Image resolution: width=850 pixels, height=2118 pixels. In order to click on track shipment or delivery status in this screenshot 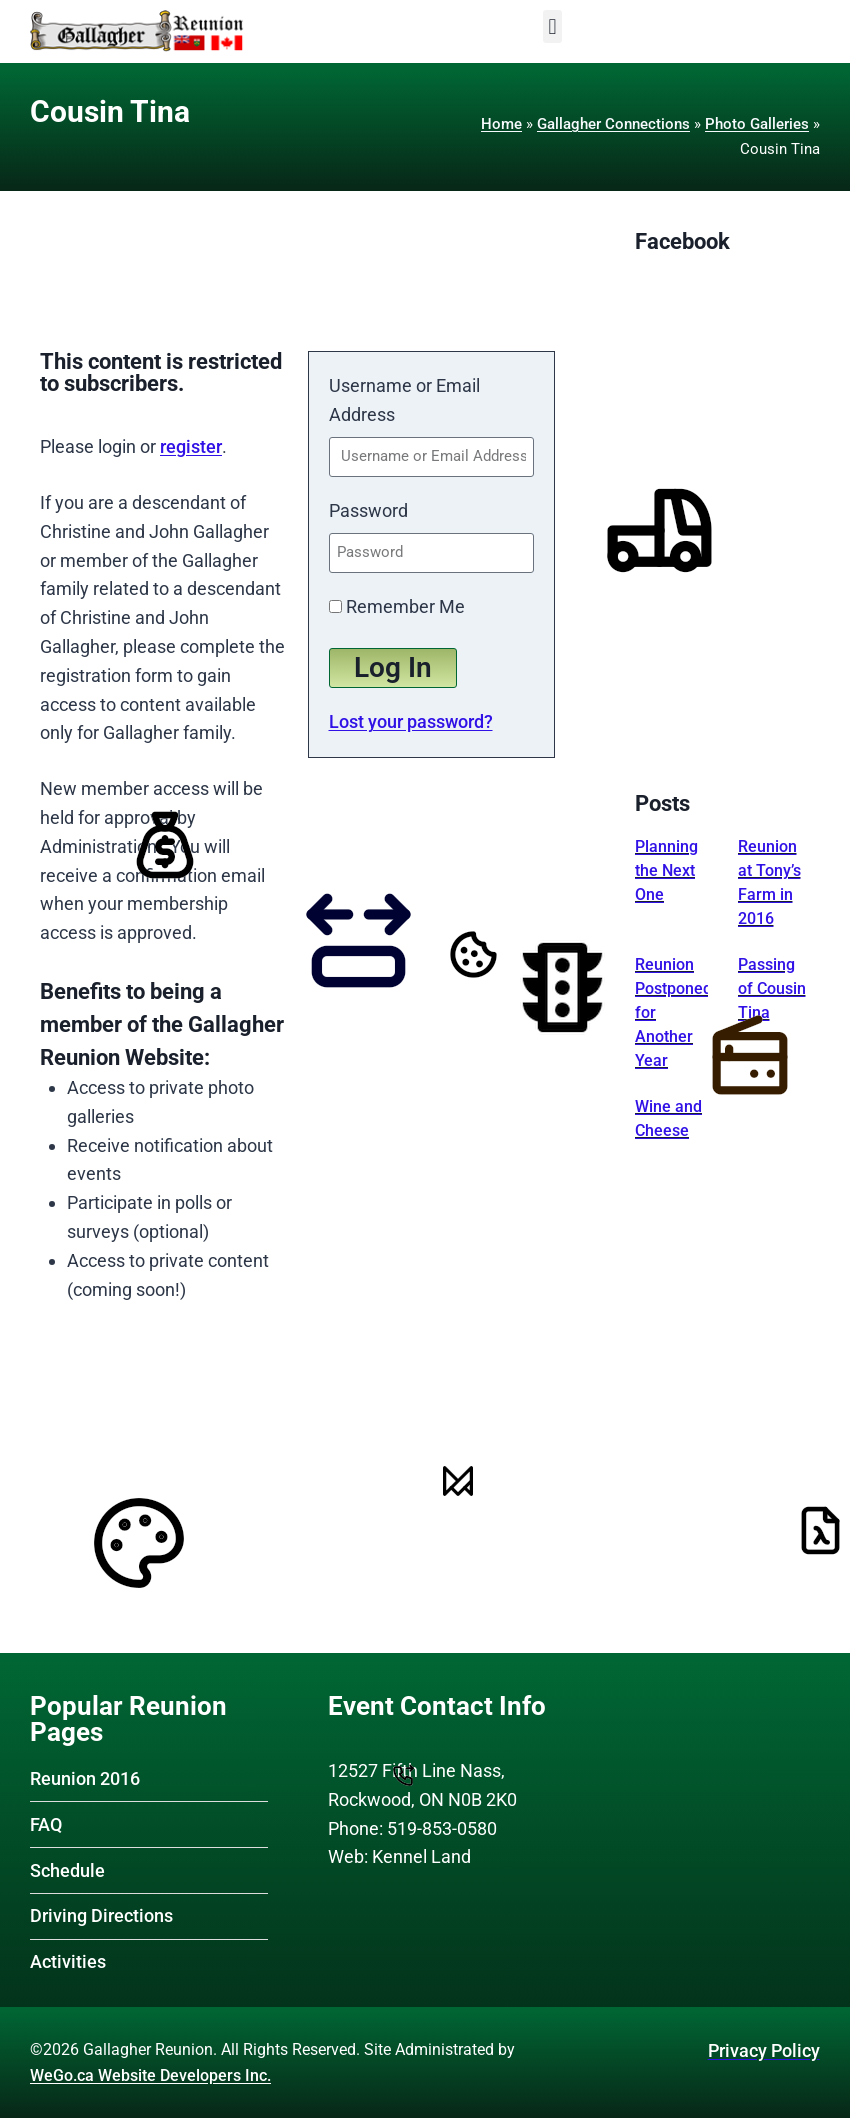, I will do `click(659, 530)`.